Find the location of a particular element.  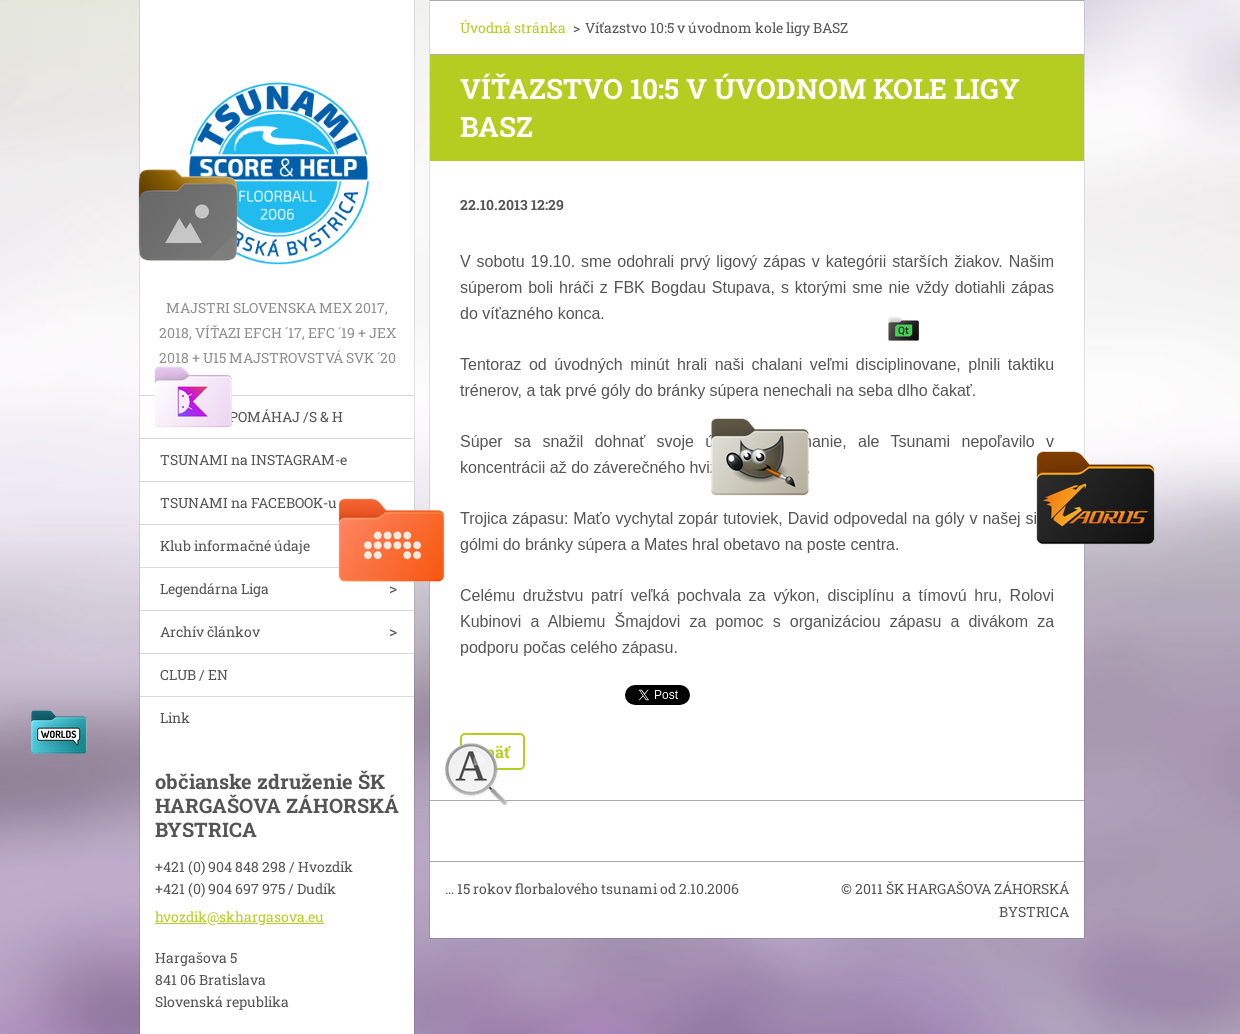

open kotlin android project folder is located at coordinates (193, 399).